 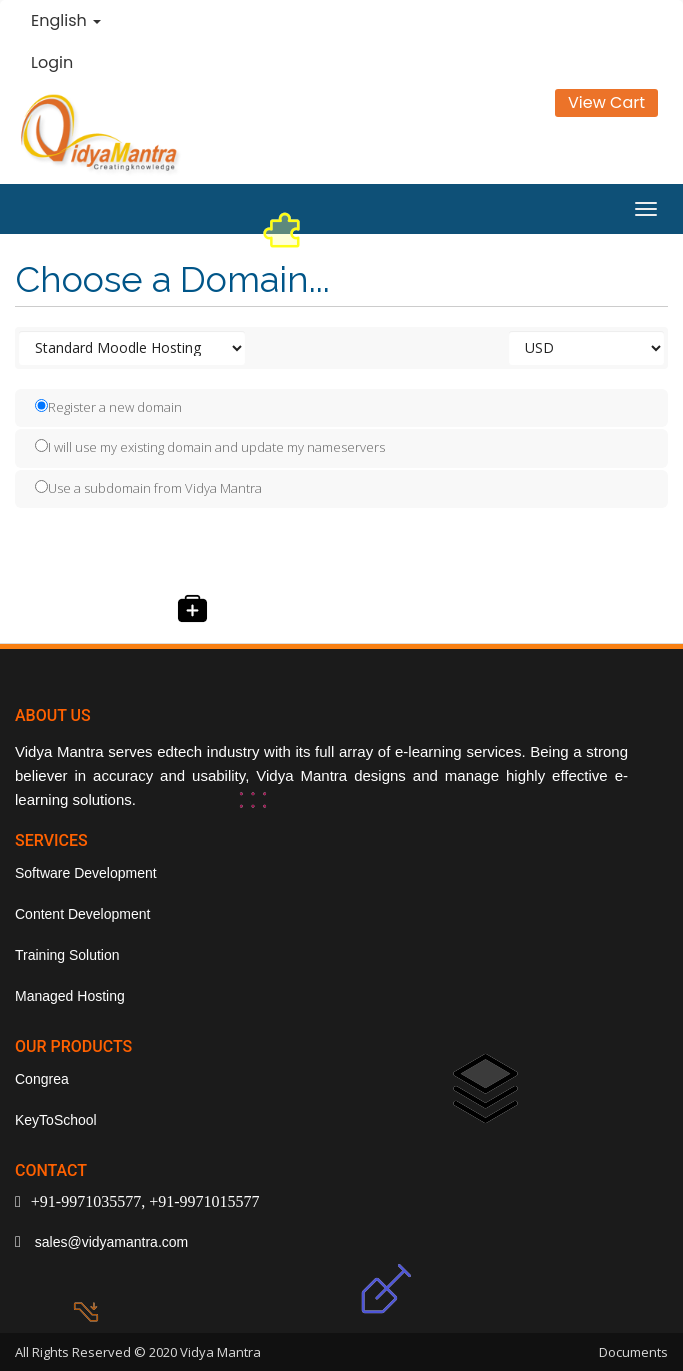 What do you see at coordinates (283, 231) in the screenshot?
I see `access plugins or extensions` at bounding box center [283, 231].